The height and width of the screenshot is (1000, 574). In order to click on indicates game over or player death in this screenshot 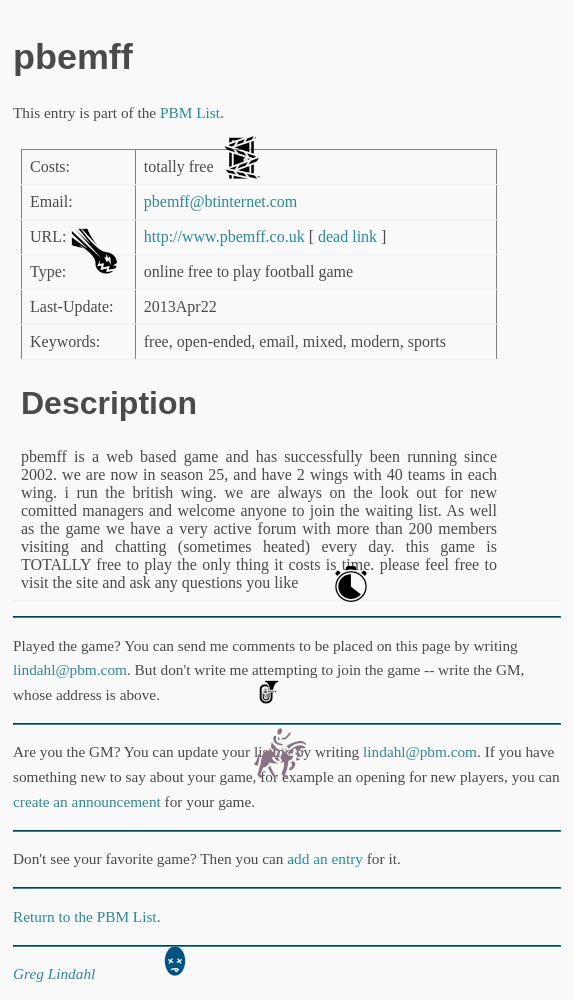, I will do `click(175, 961)`.